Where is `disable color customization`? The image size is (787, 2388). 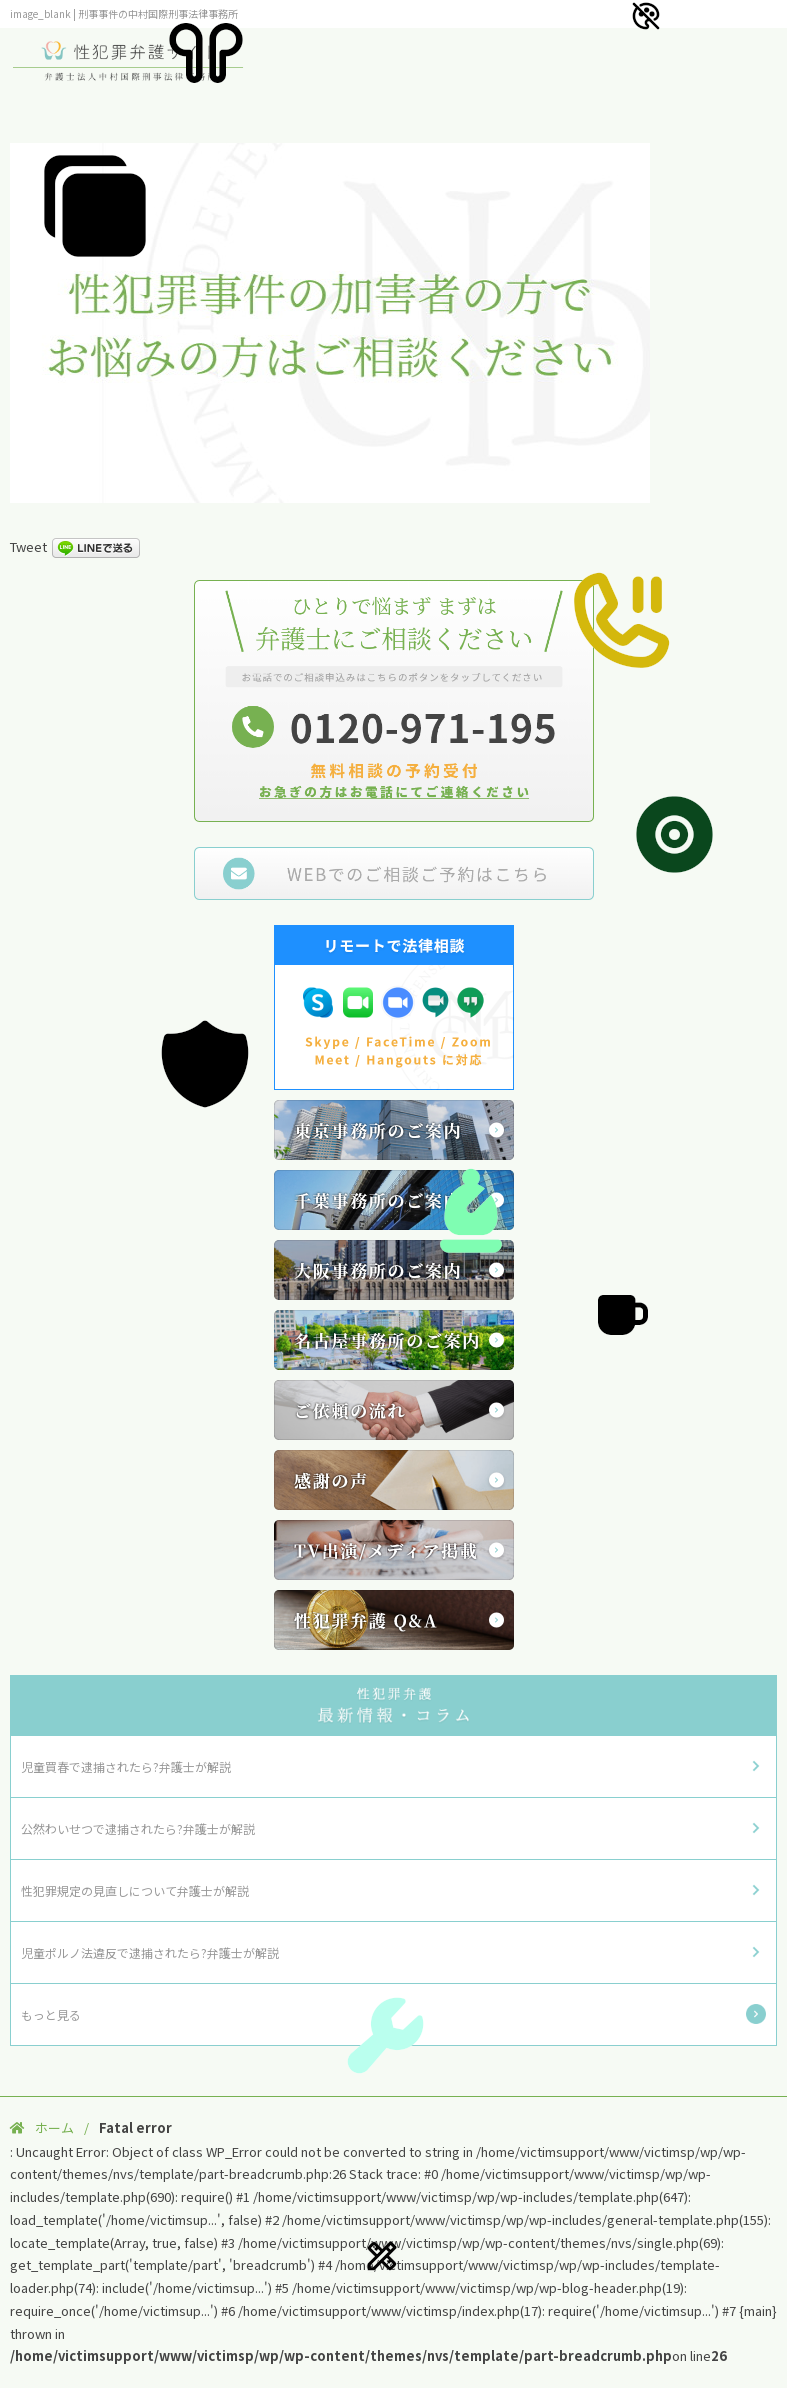
disable color customization is located at coordinates (646, 16).